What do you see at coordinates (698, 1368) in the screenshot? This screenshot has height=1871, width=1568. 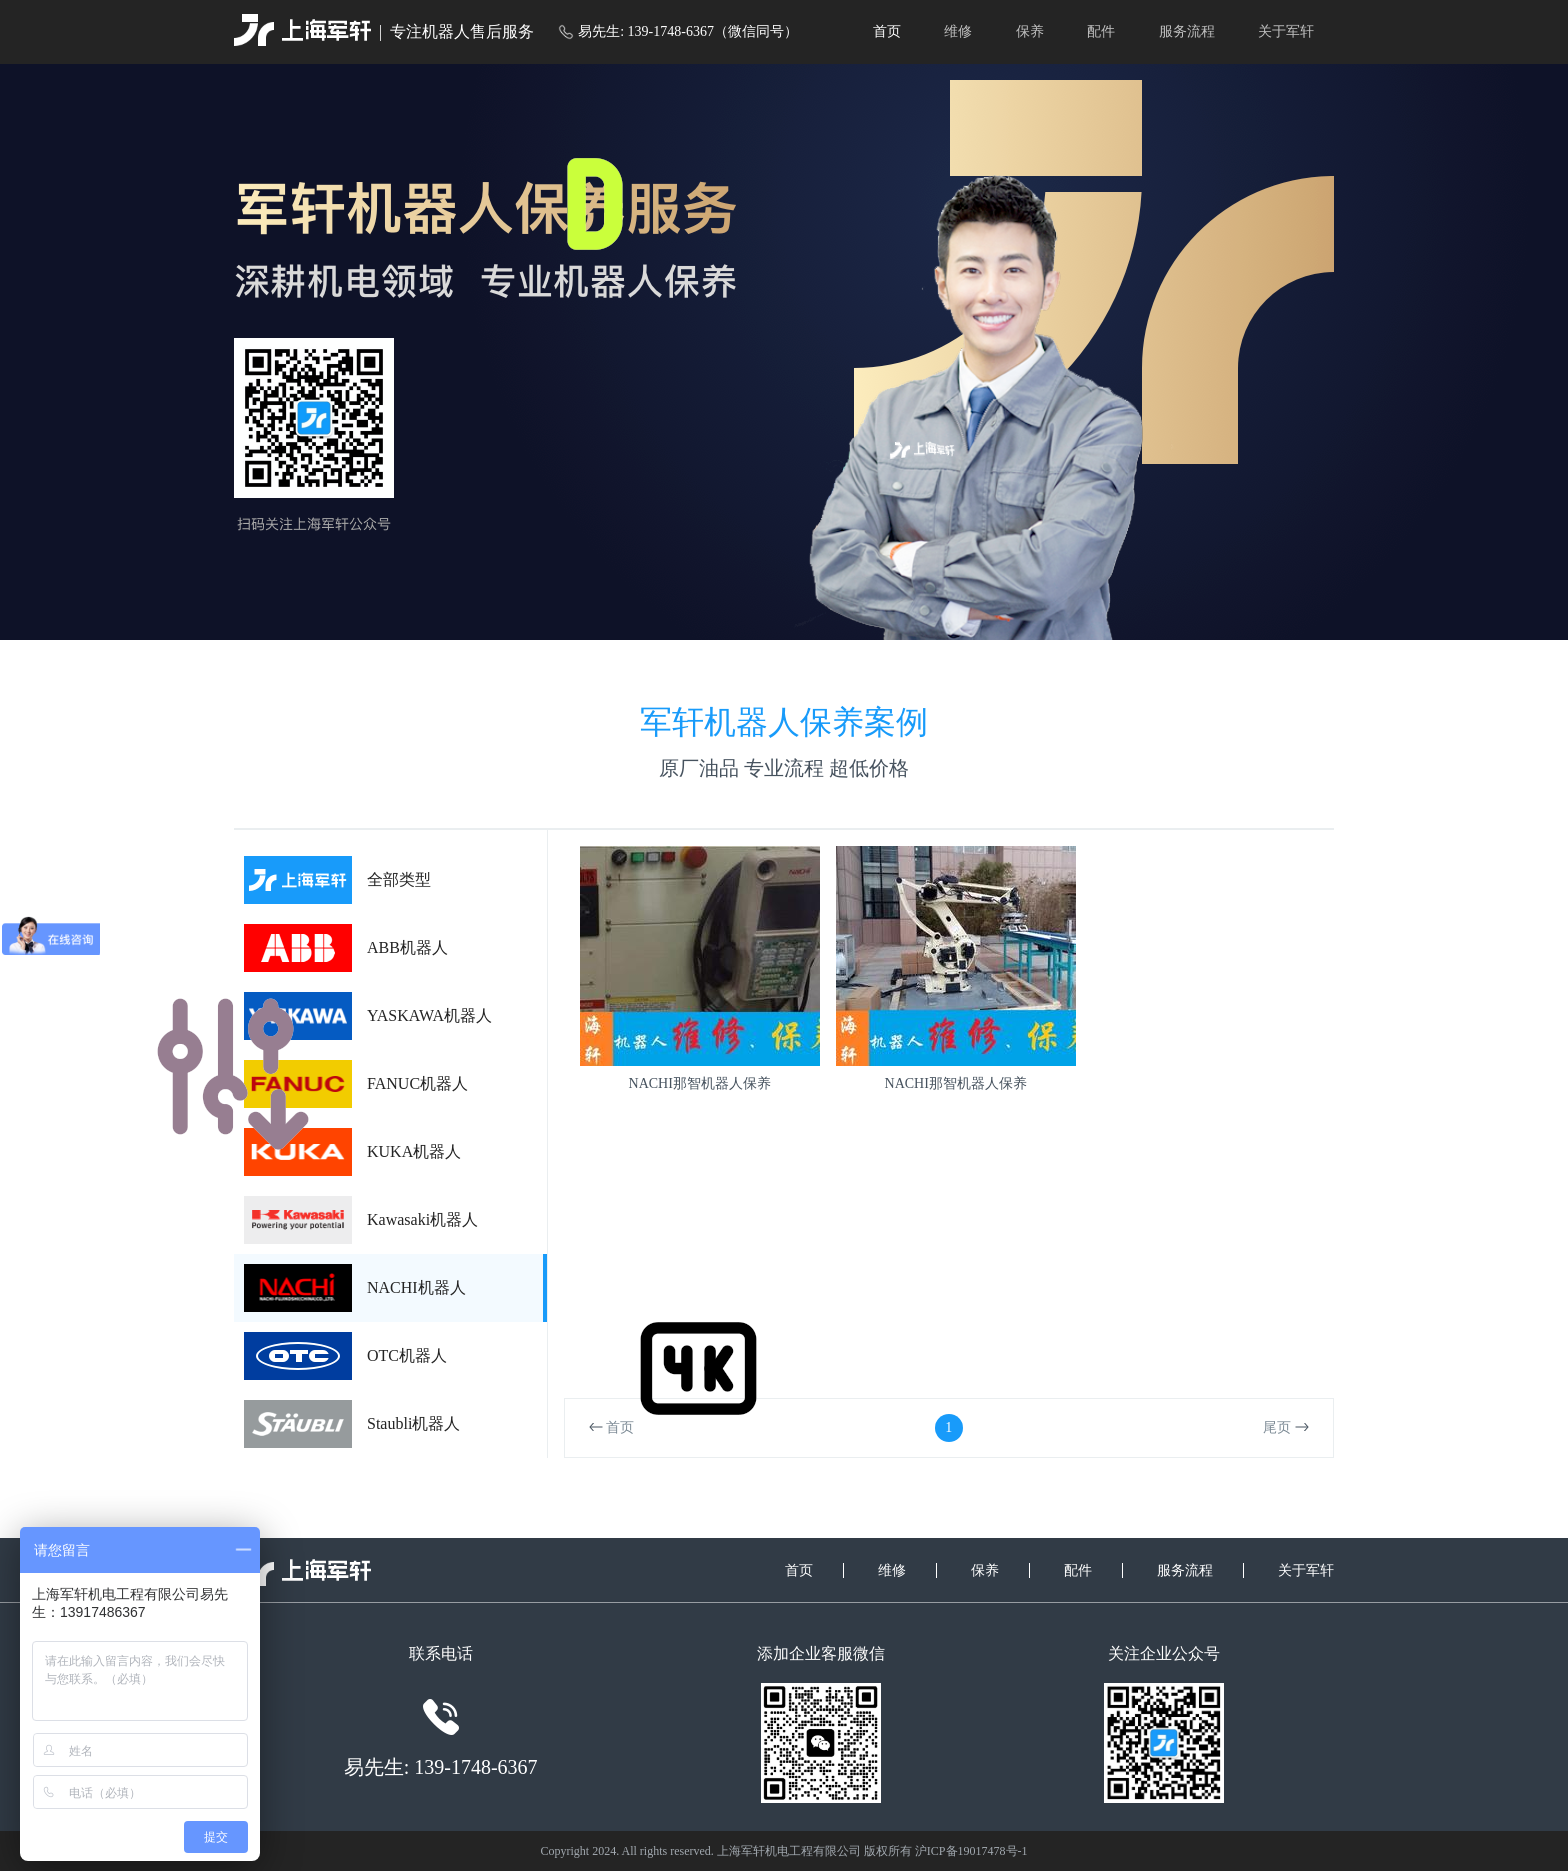 I see `indicates 4K resolution video quality` at bounding box center [698, 1368].